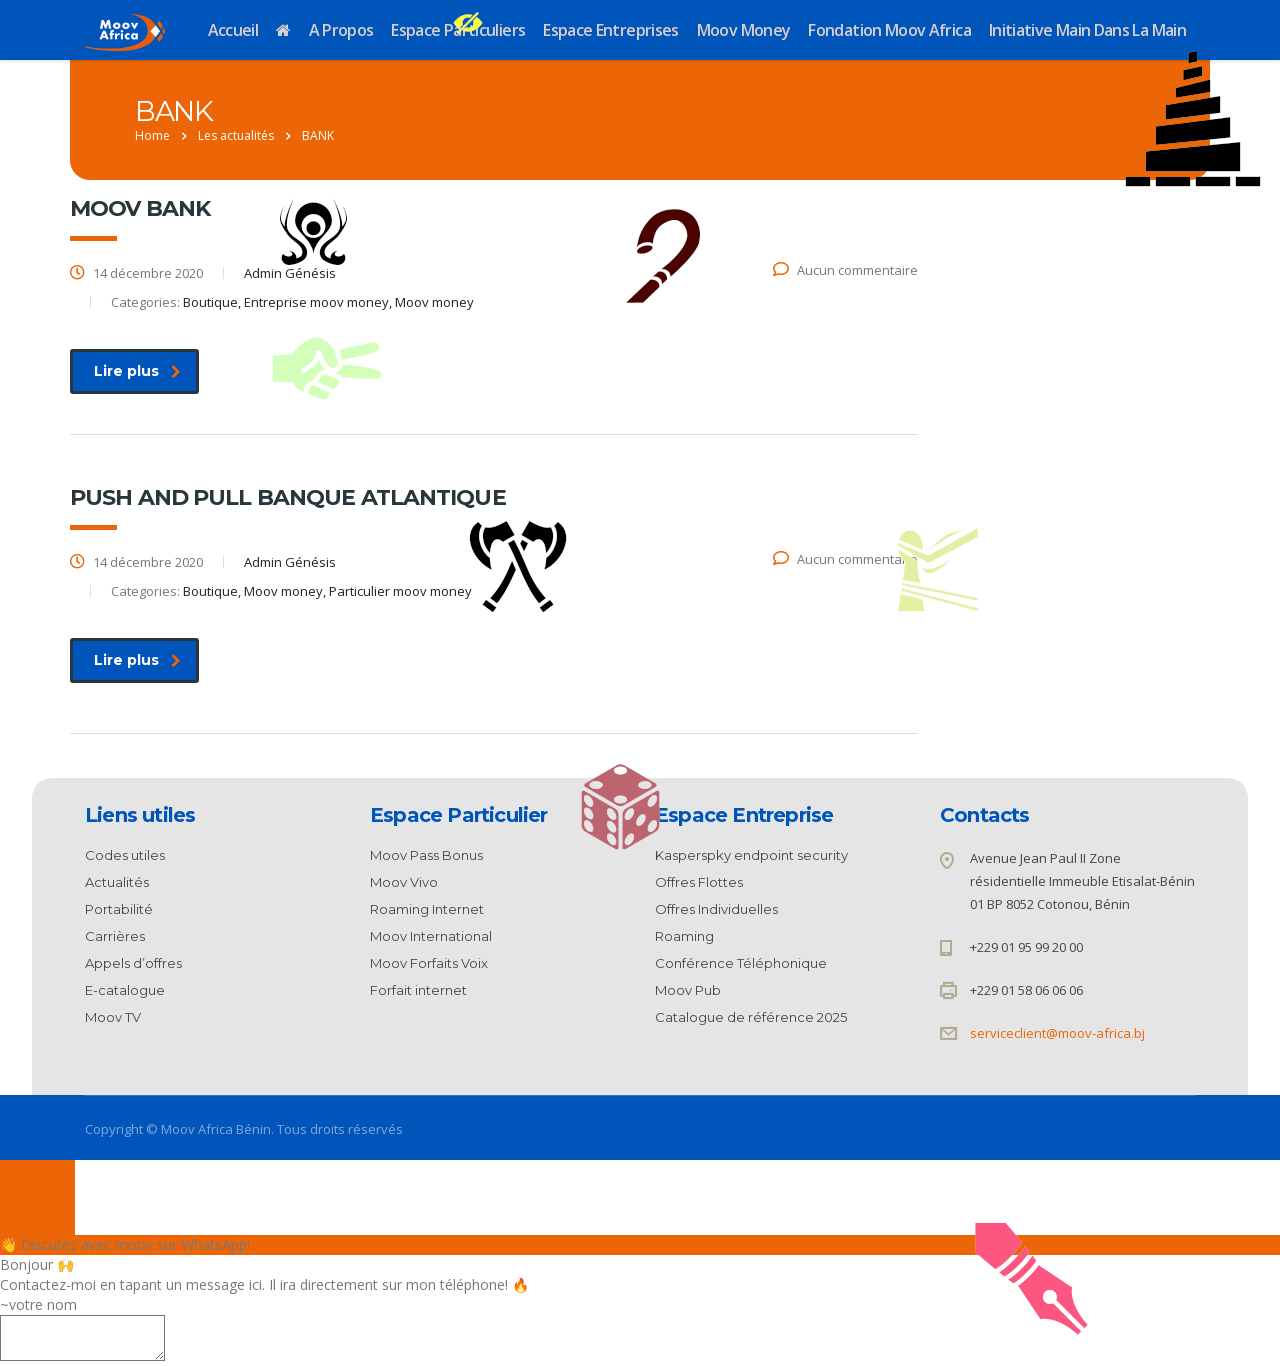  Describe the element at coordinates (620, 807) in the screenshot. I see `roll the dice or randomize` at that location.